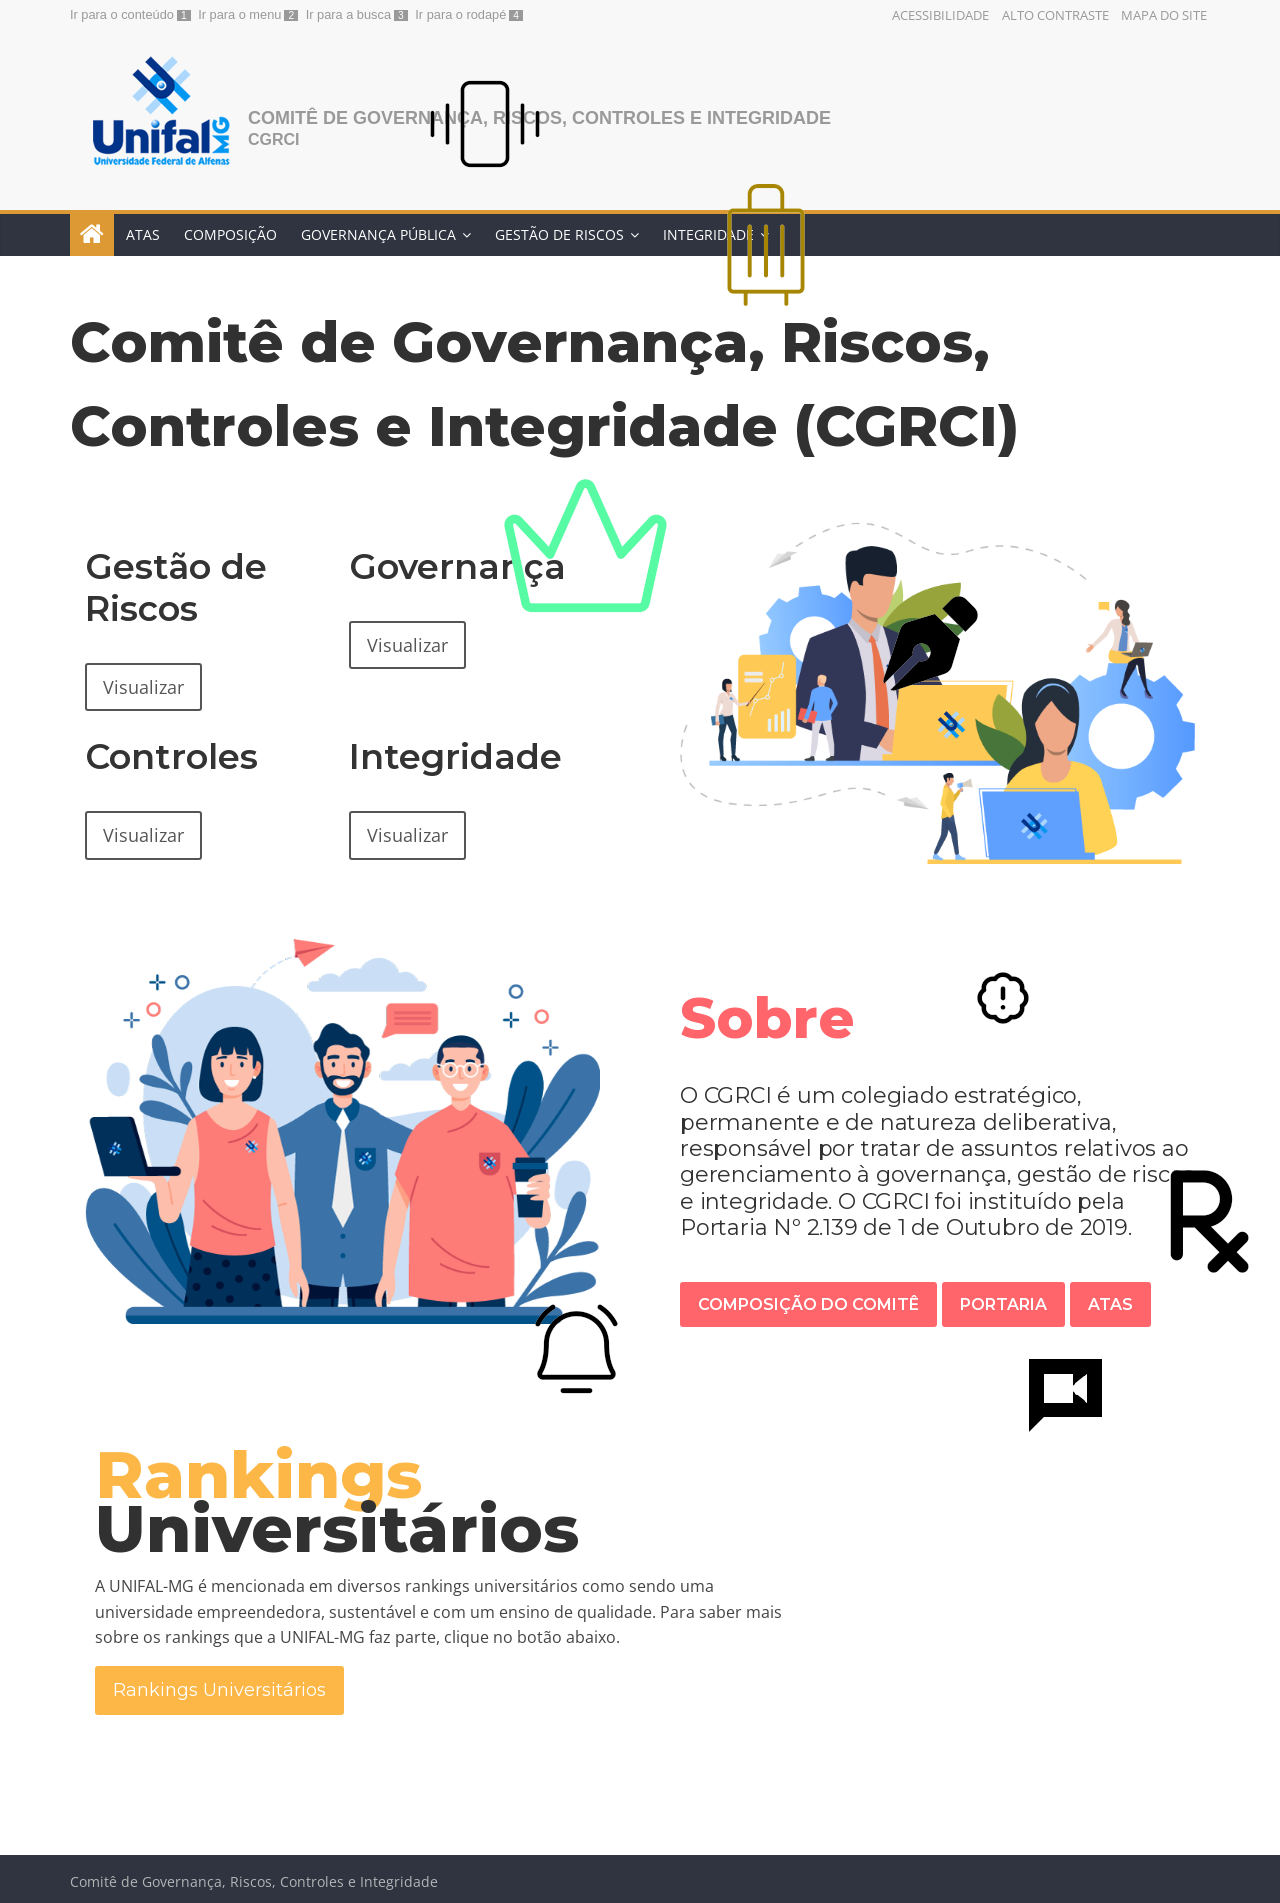 This screenshot has height=1903, width=1280. Describe the element at coordinates (485, 124) in the screenshot. I see `toggle vibration mode on your device` at that location.